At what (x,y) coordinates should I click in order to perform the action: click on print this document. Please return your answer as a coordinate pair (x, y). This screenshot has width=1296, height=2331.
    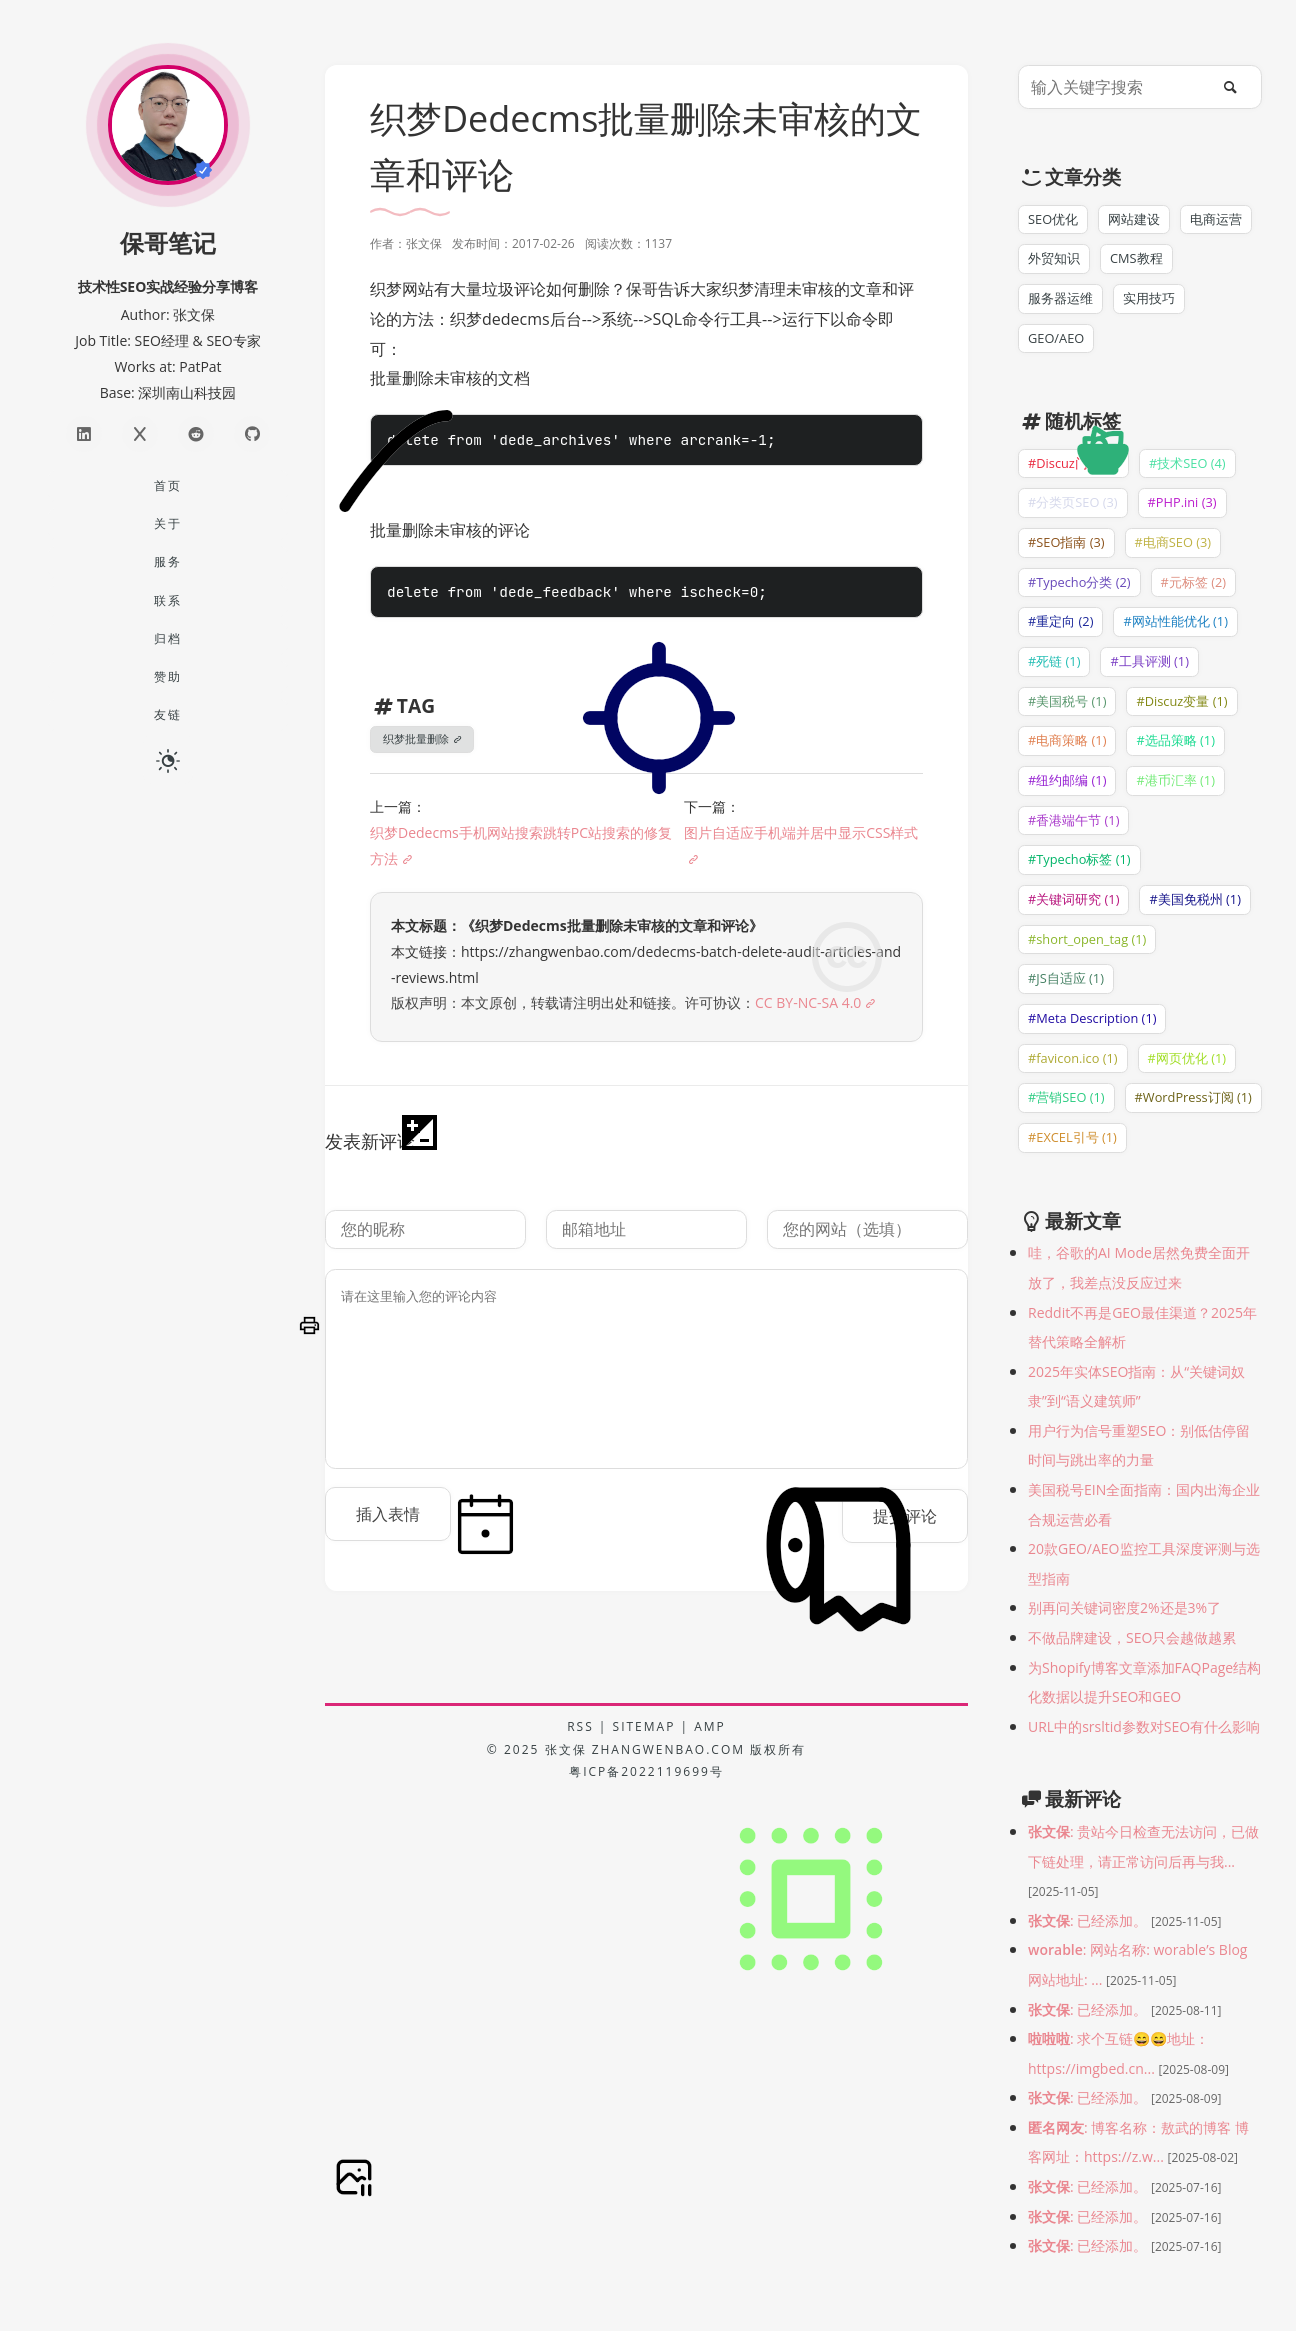
    Looking at the image, I should click on (309, 1325).